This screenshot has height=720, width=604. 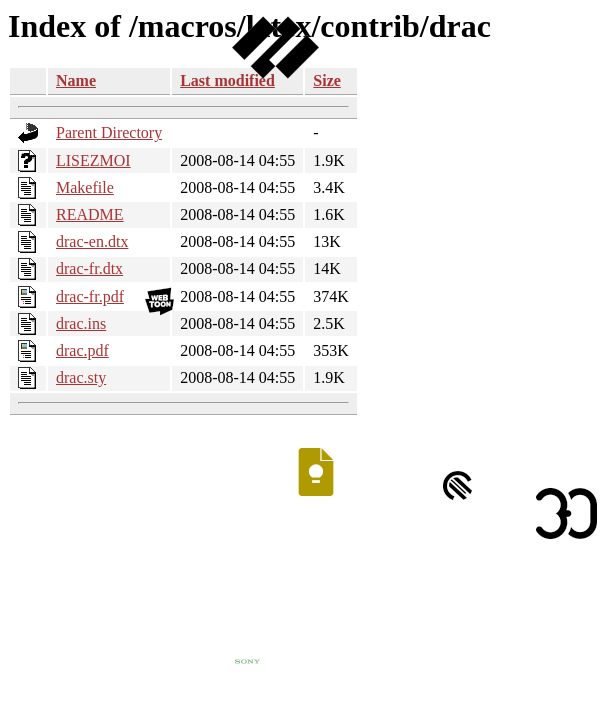 What do you see at coordinates (275, 47) in the screenshot?
I see `palo alto networks company logo` at bounding box center [275, 47].